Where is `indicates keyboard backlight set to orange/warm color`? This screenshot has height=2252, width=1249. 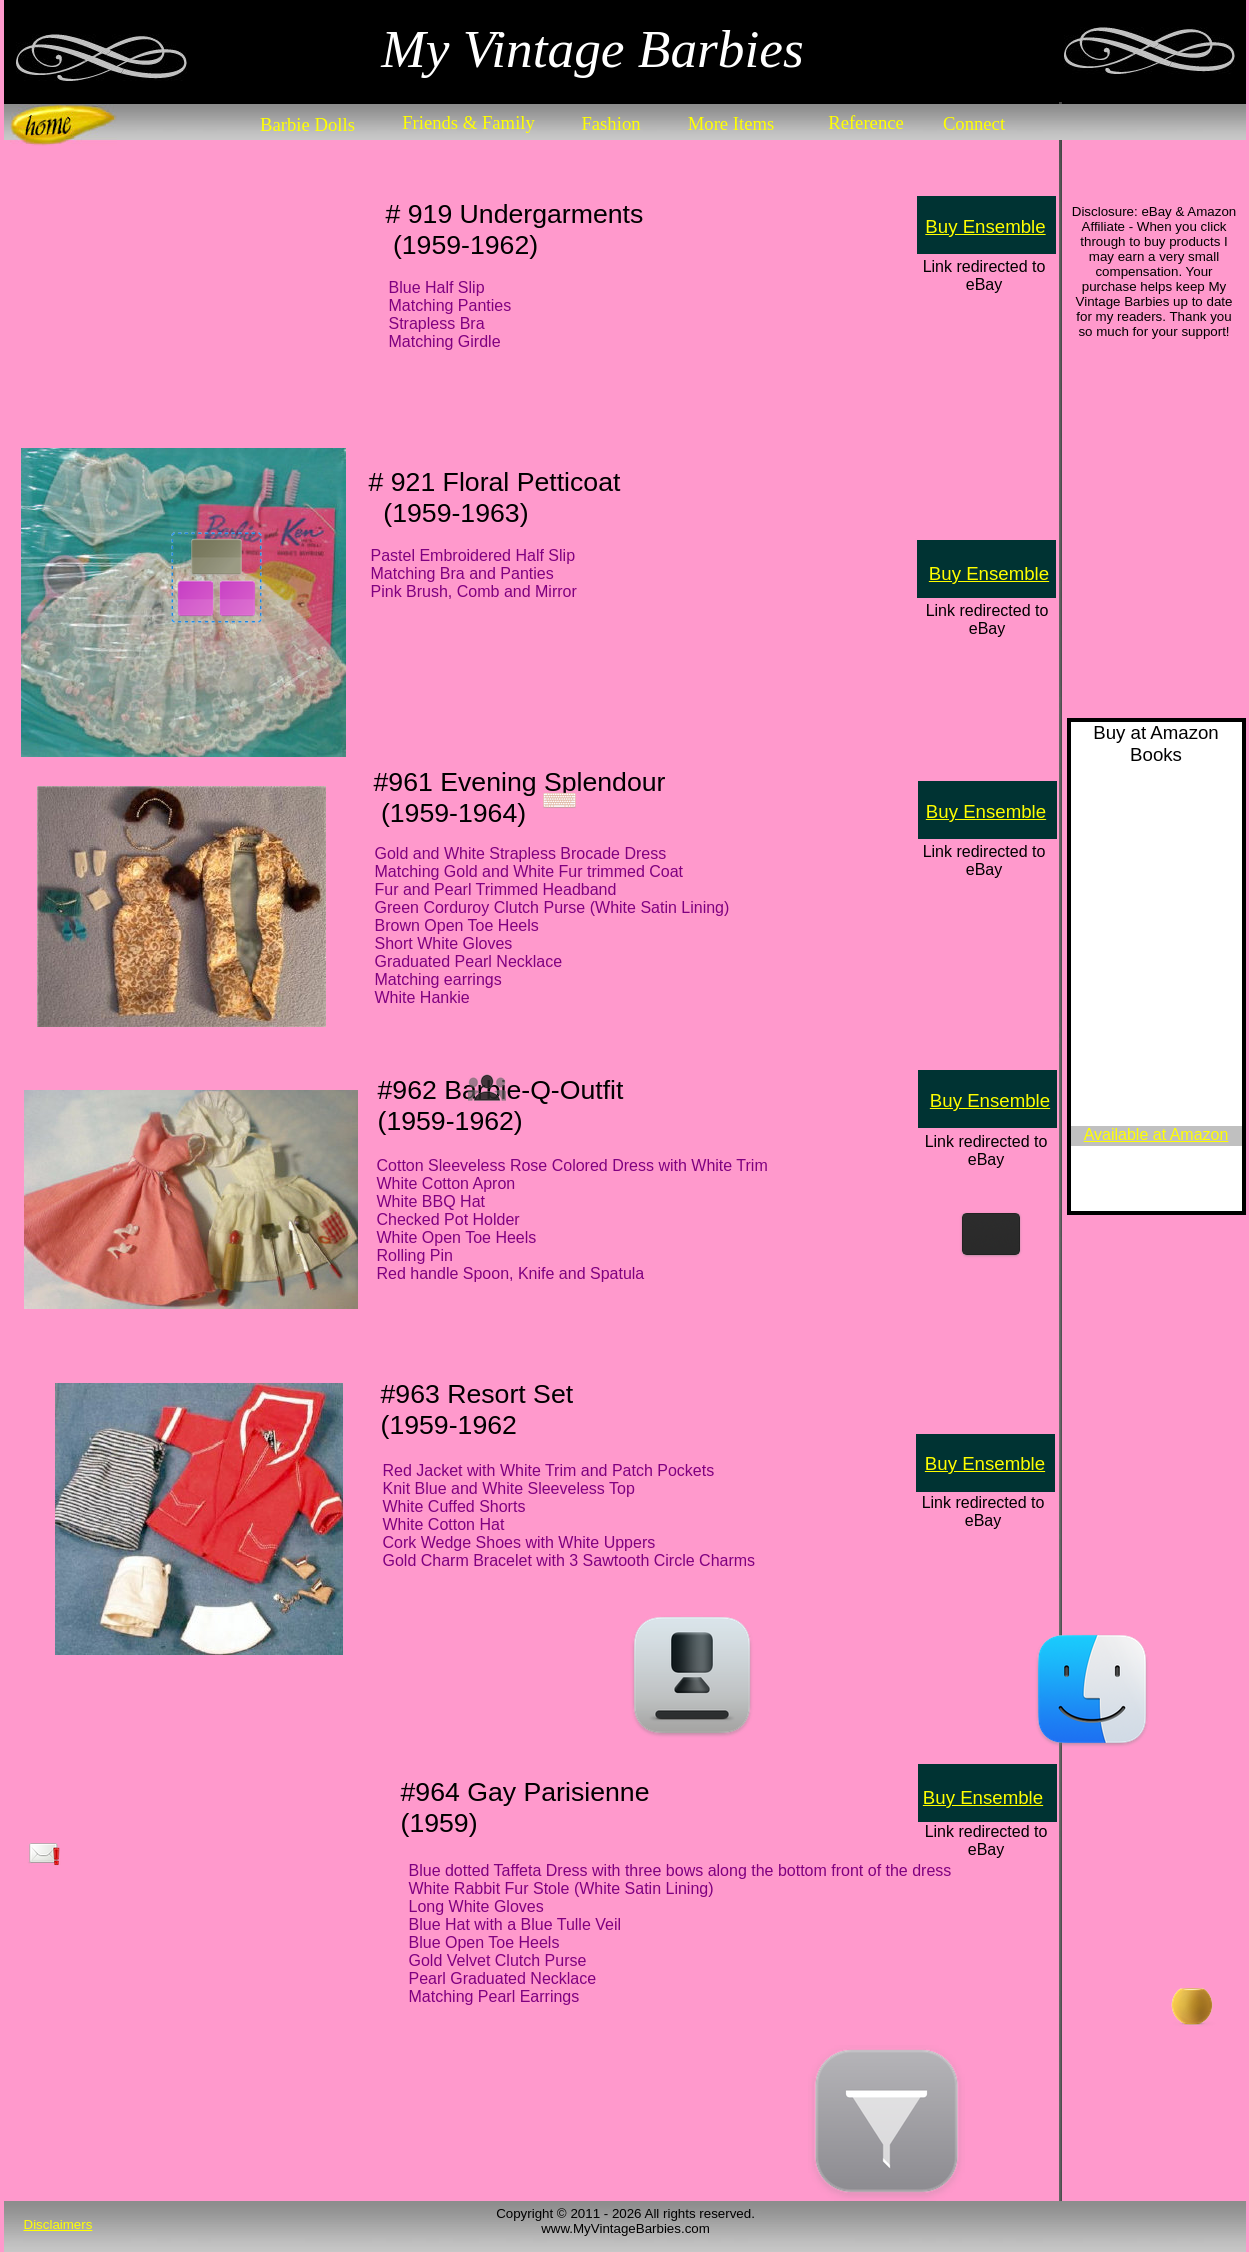
indicates keyboard backlight set to orange/warm color is located at coordinates (559, 800).